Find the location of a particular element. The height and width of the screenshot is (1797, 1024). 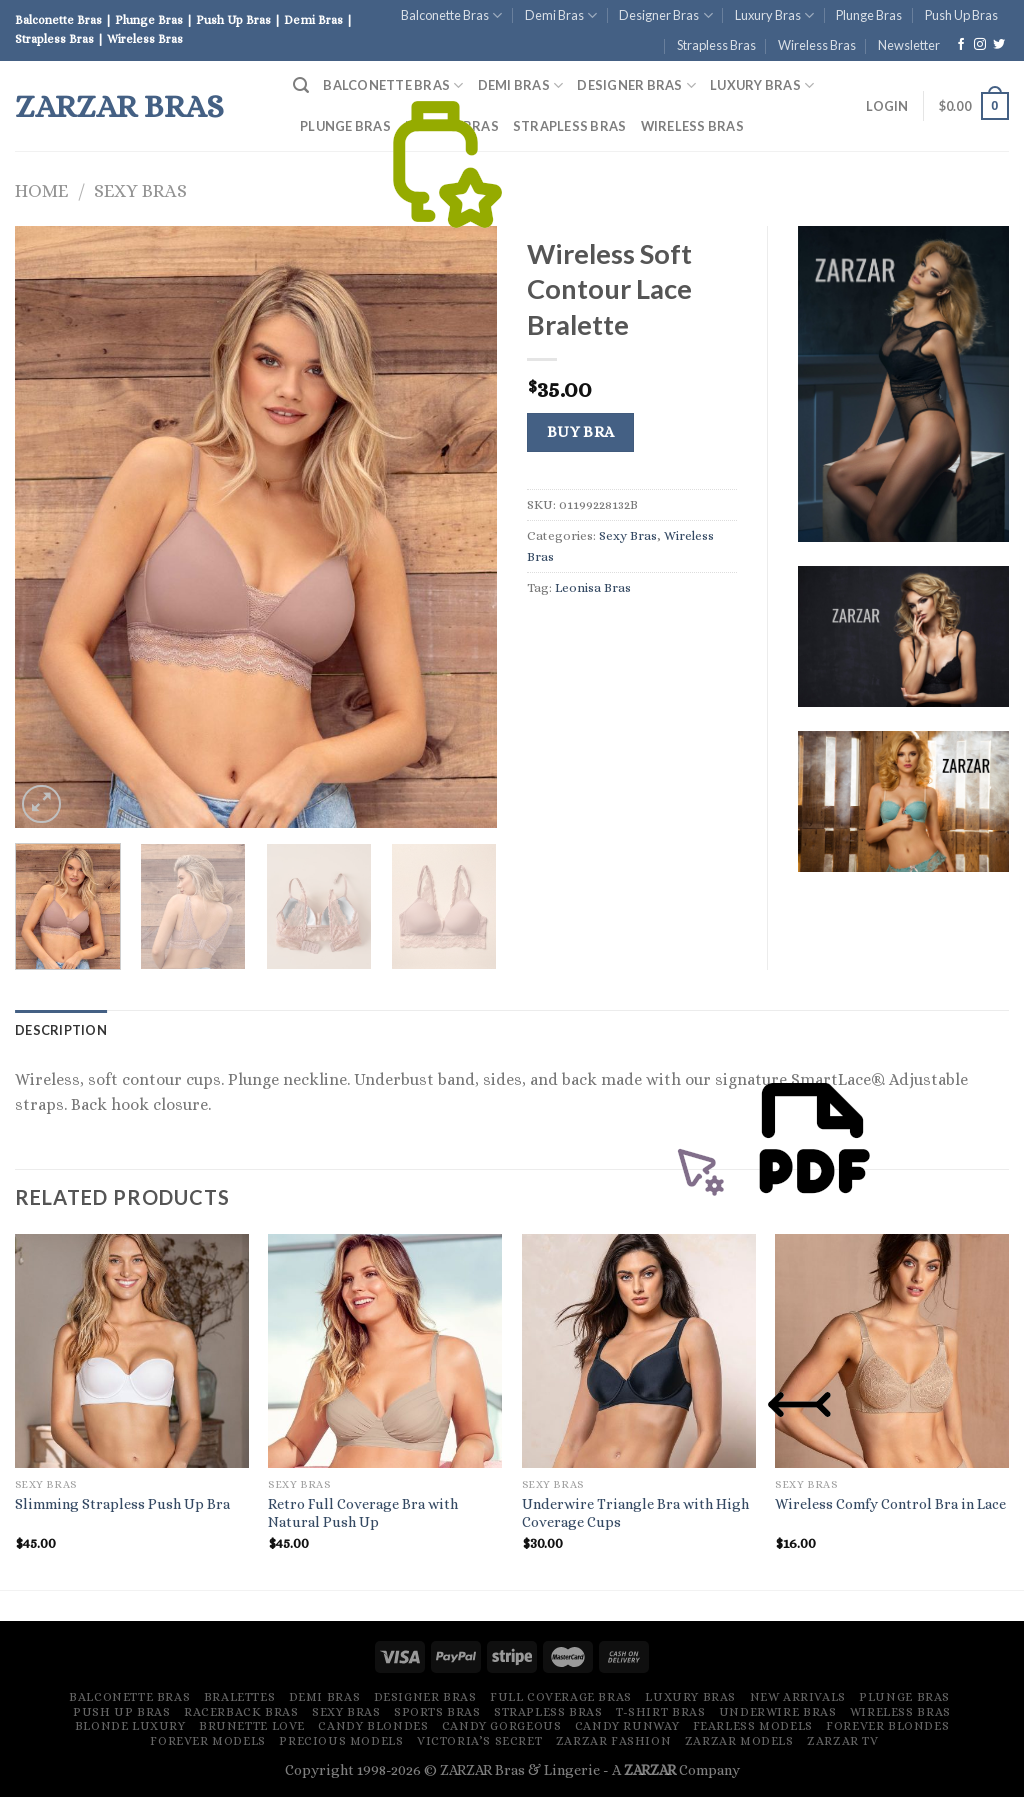

adjust cursor or pointer settings is located at coordinates (698, 1169).